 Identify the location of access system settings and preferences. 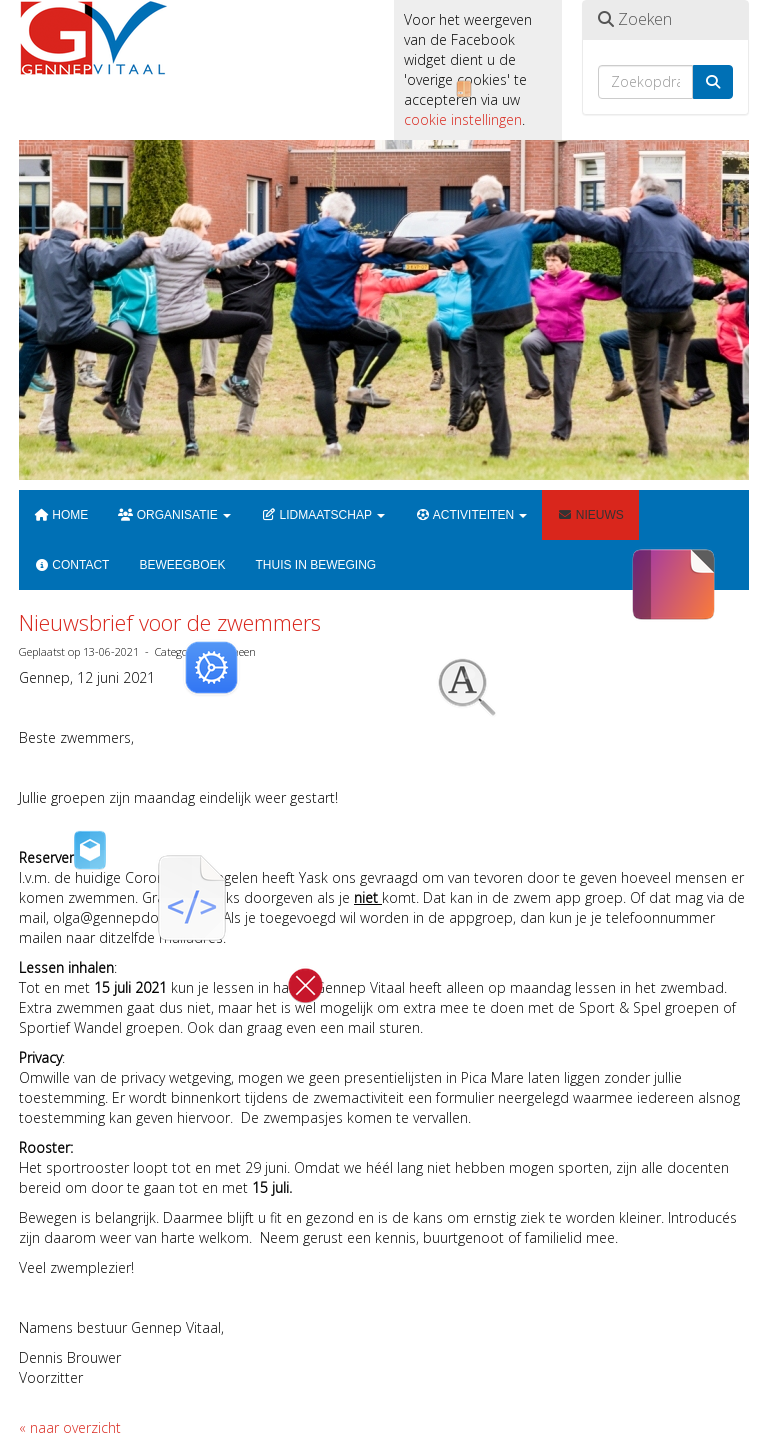
(211, 667).